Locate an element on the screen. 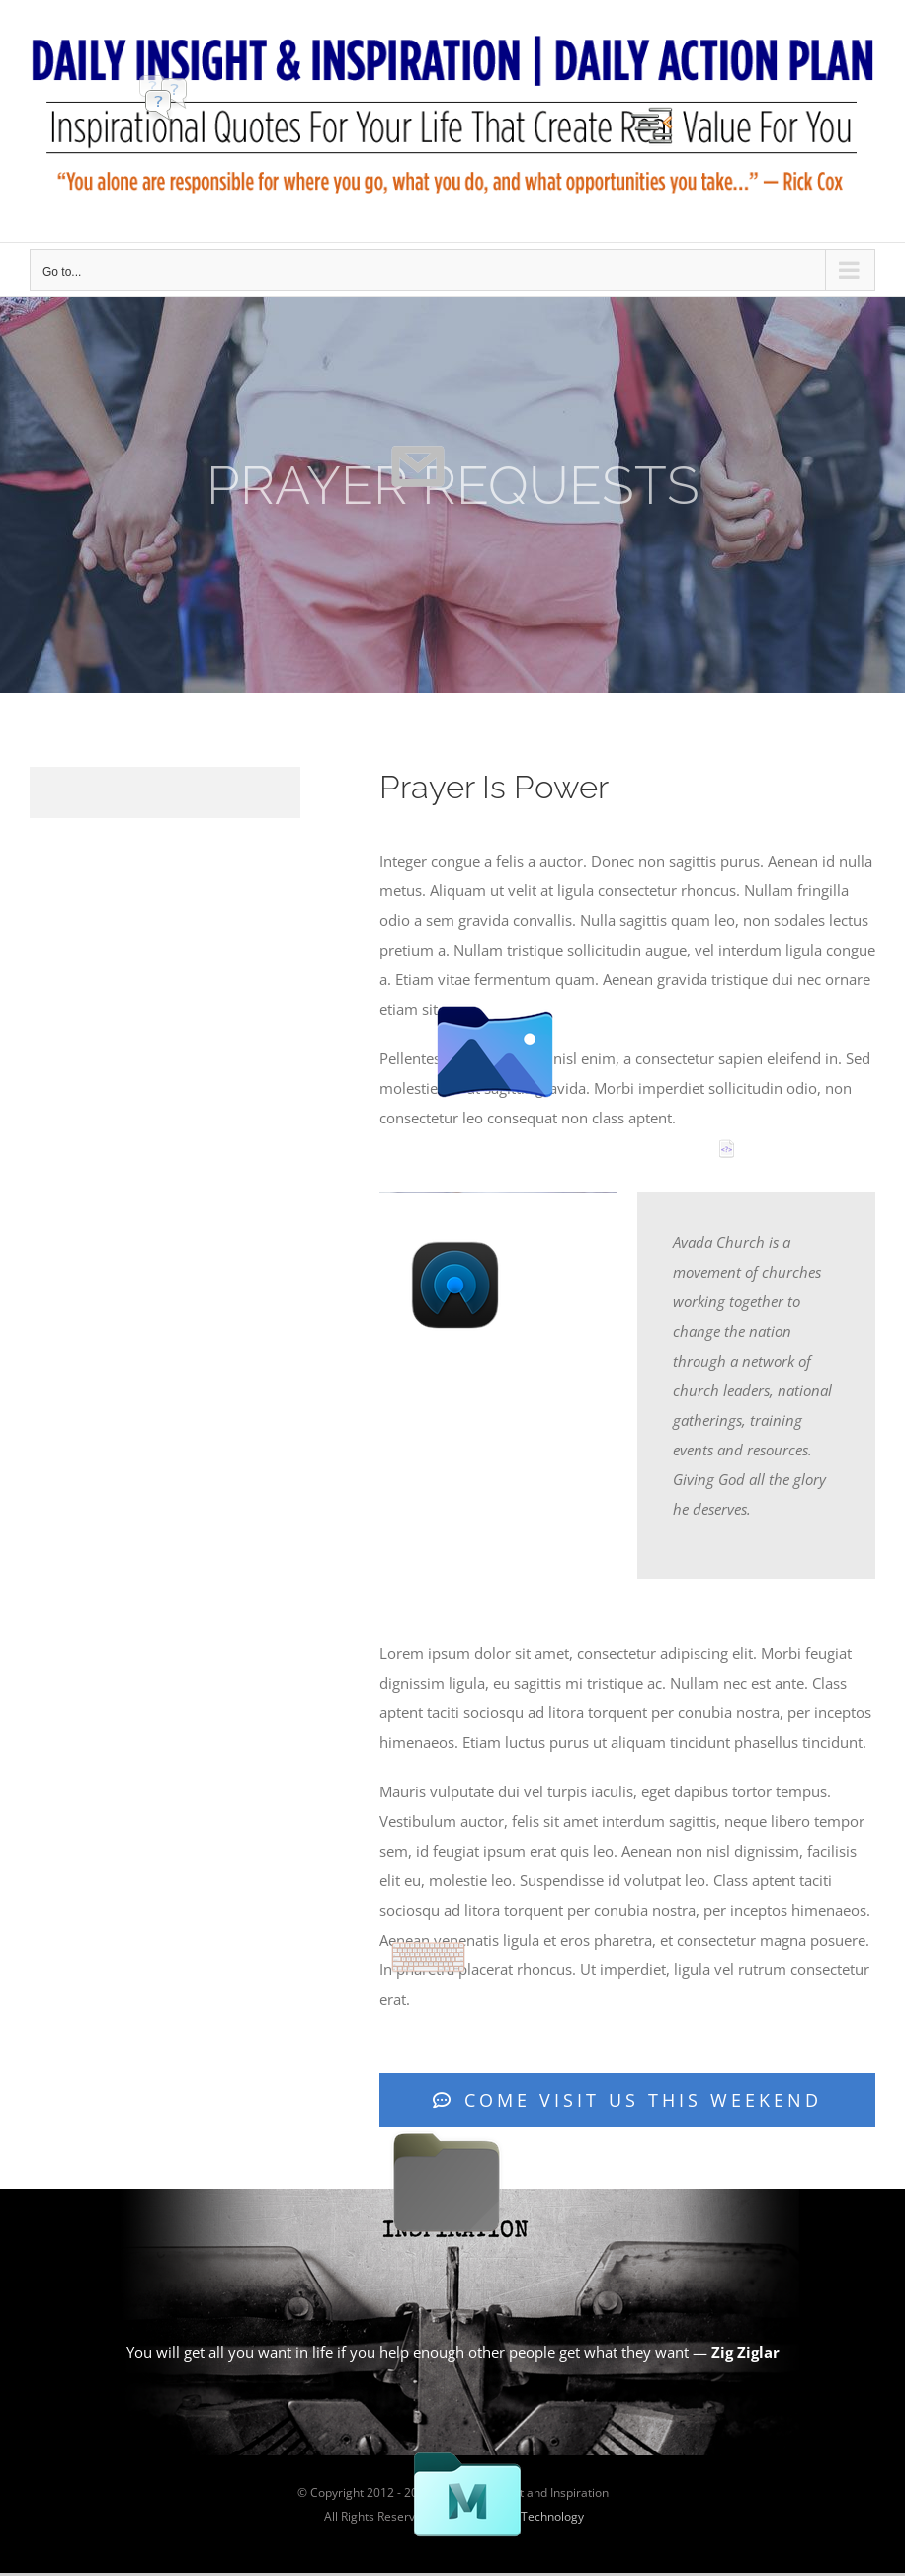 This screenshot has height=2576, width=905. open panorama photos folder is located at coordinates (494, 1054).